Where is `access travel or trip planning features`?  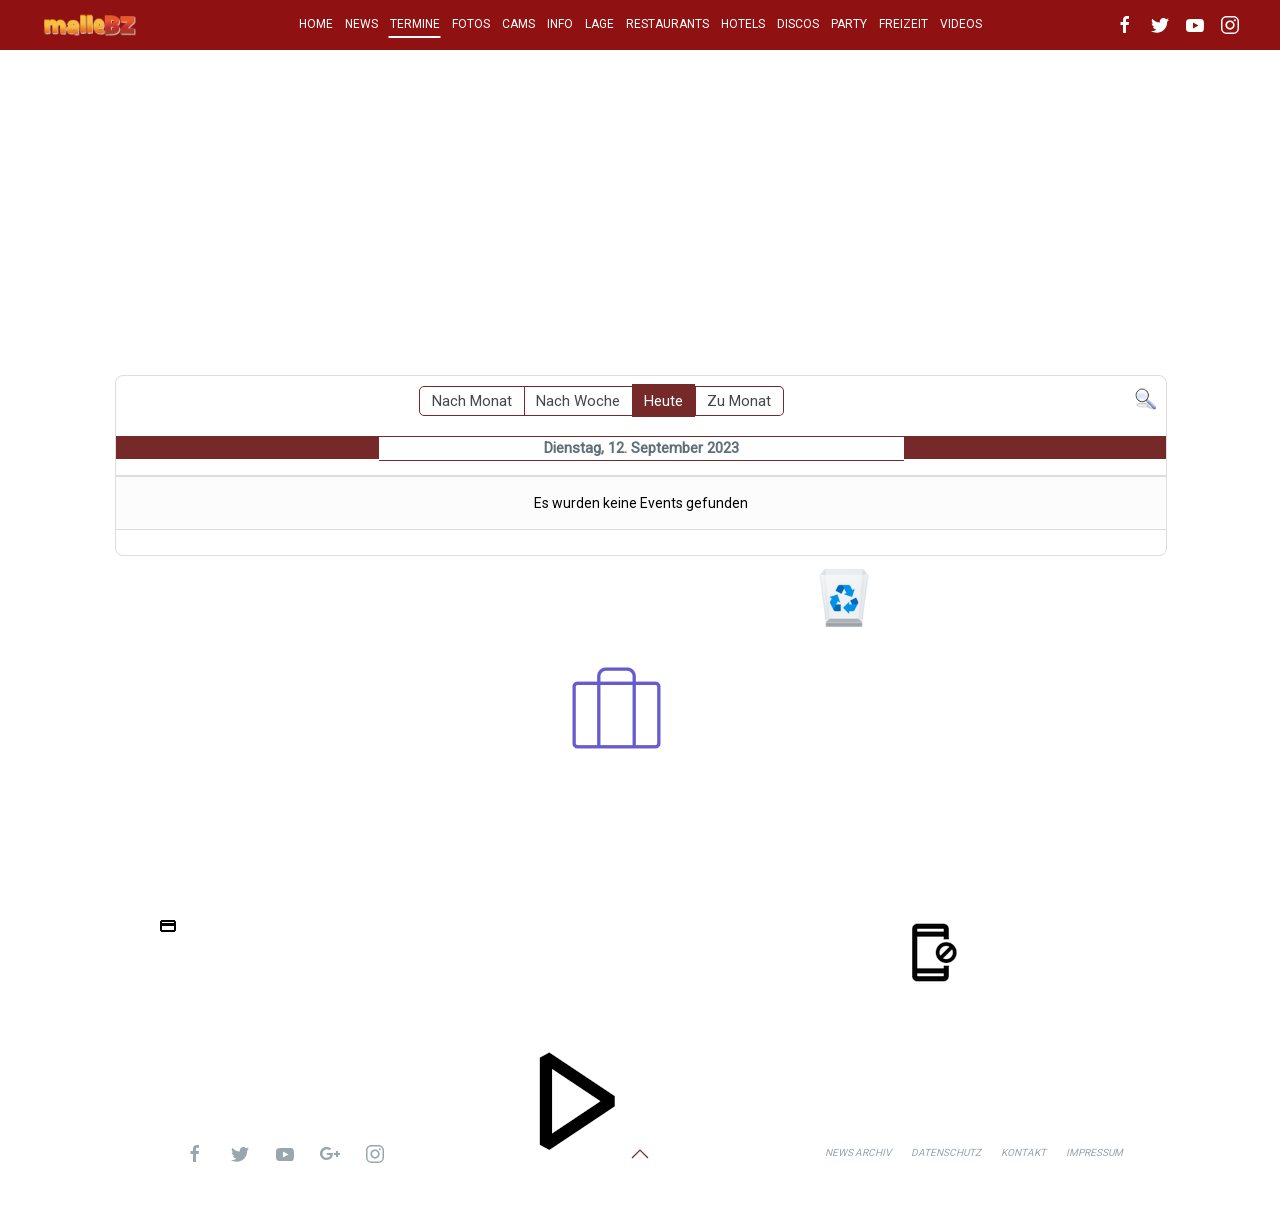
access travel or trip planning features is located at coordinates (616, 711).